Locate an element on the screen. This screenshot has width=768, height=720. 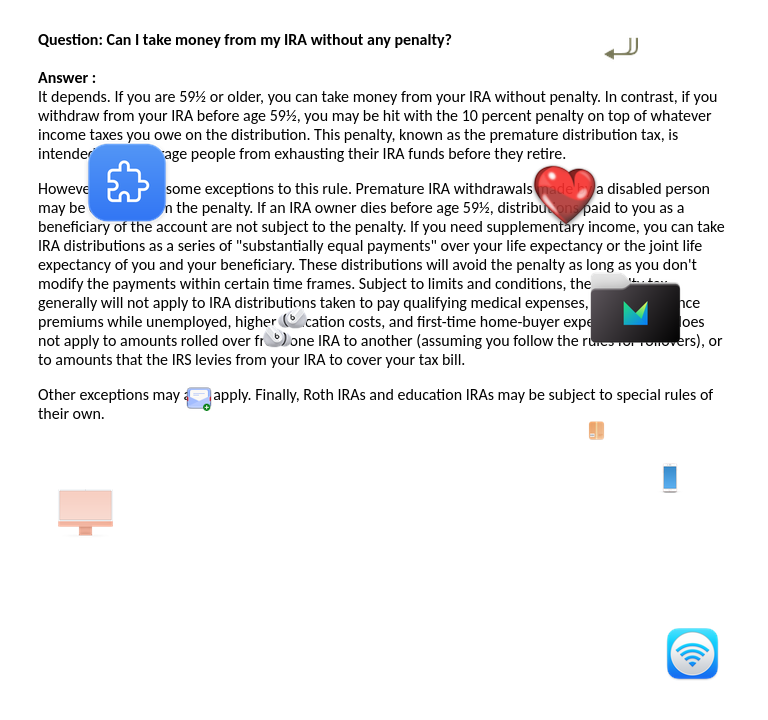
open jetbrains mps project folder is located at coordinates (635, 310).